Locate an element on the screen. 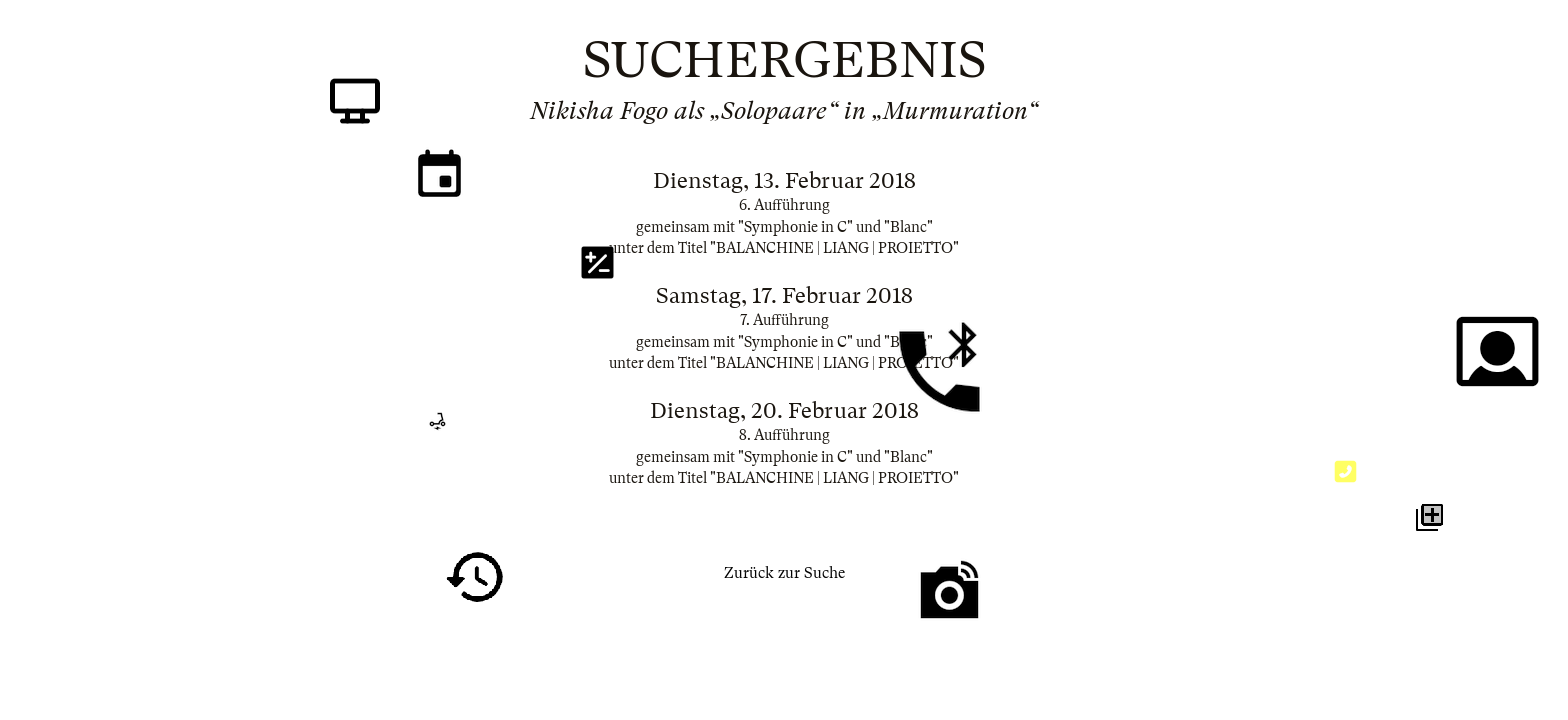  view user profile is located at coordinates (1497, 351).